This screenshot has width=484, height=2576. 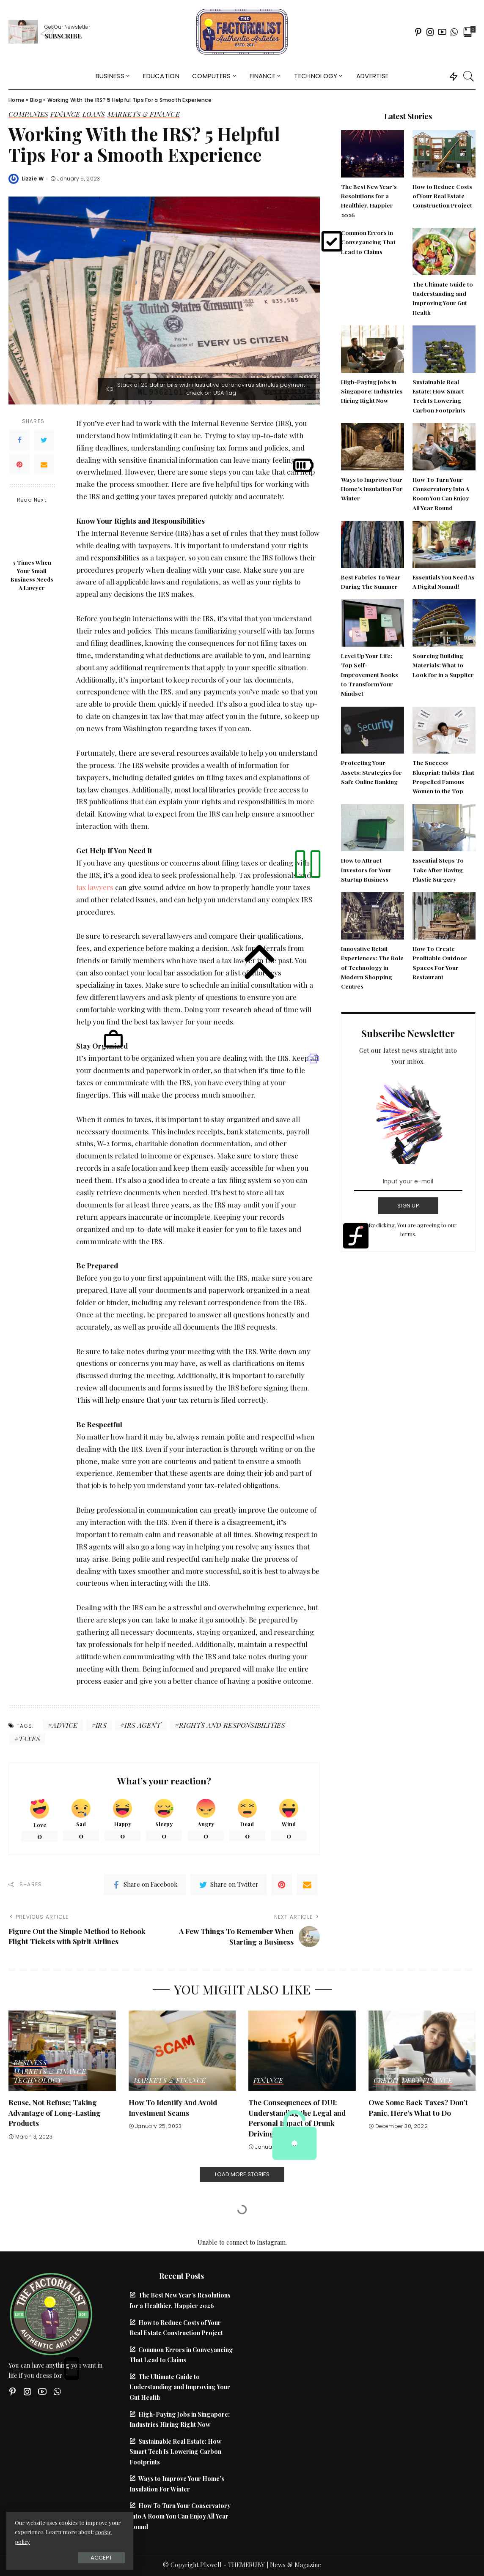 I want to click on view your shopping bag, so click(x=113, y=1040).